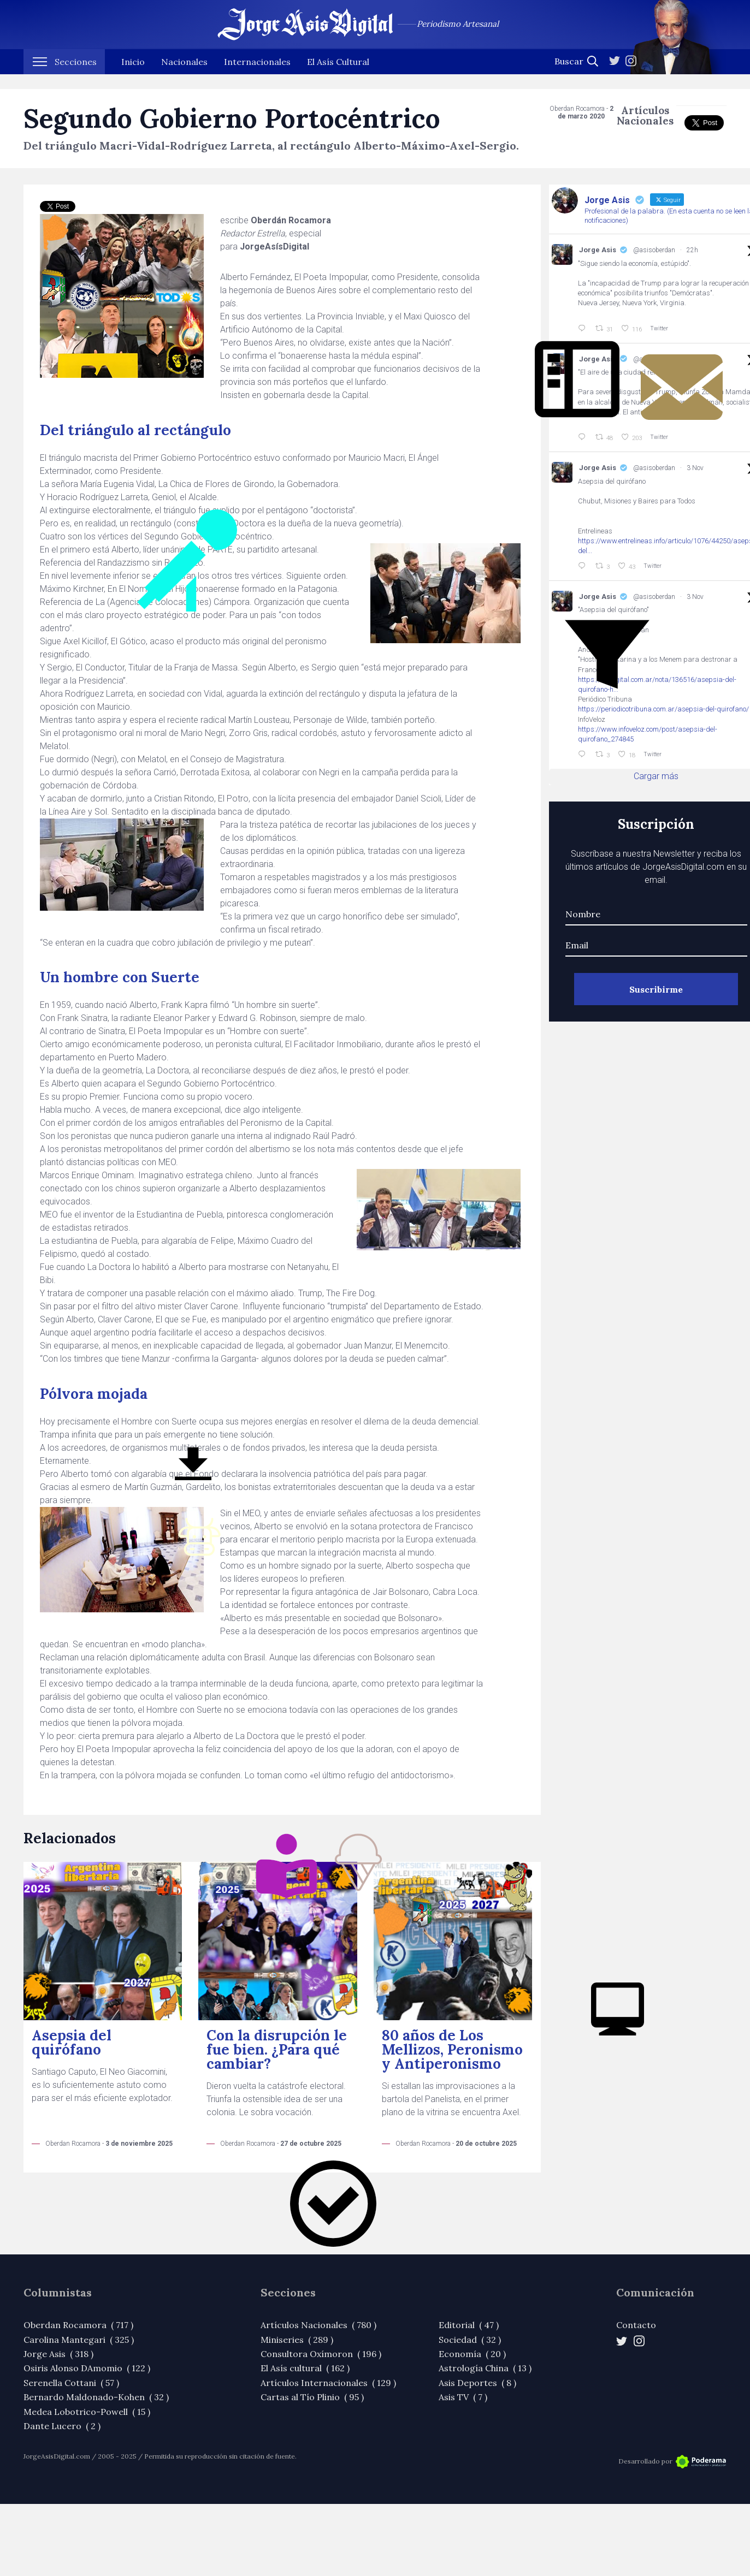 The height and width of the screenshot is (2576, 750). Describe the element at coordinates (682, 387) in the screenshot. I see `open your inbox` at that location.